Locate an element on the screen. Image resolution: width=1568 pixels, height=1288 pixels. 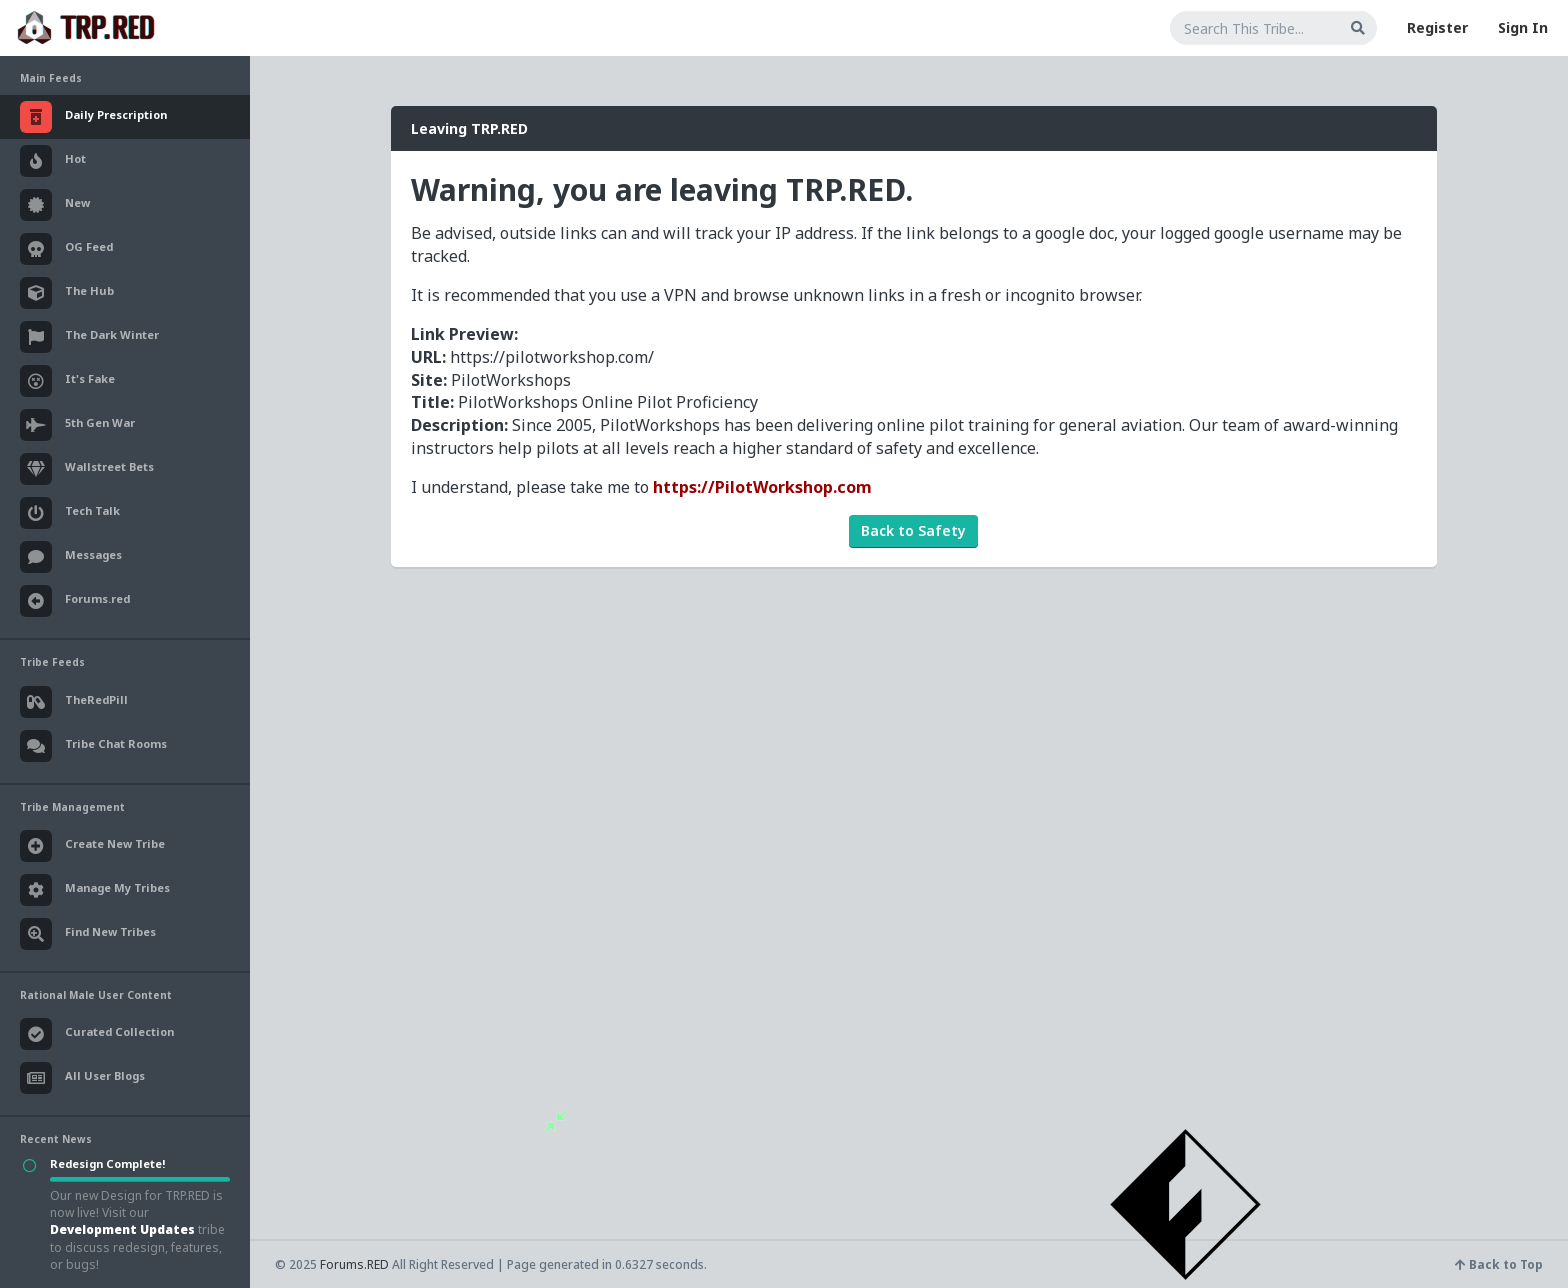
collapse or minimize an expanded view is located at coordinates (555, 1121).